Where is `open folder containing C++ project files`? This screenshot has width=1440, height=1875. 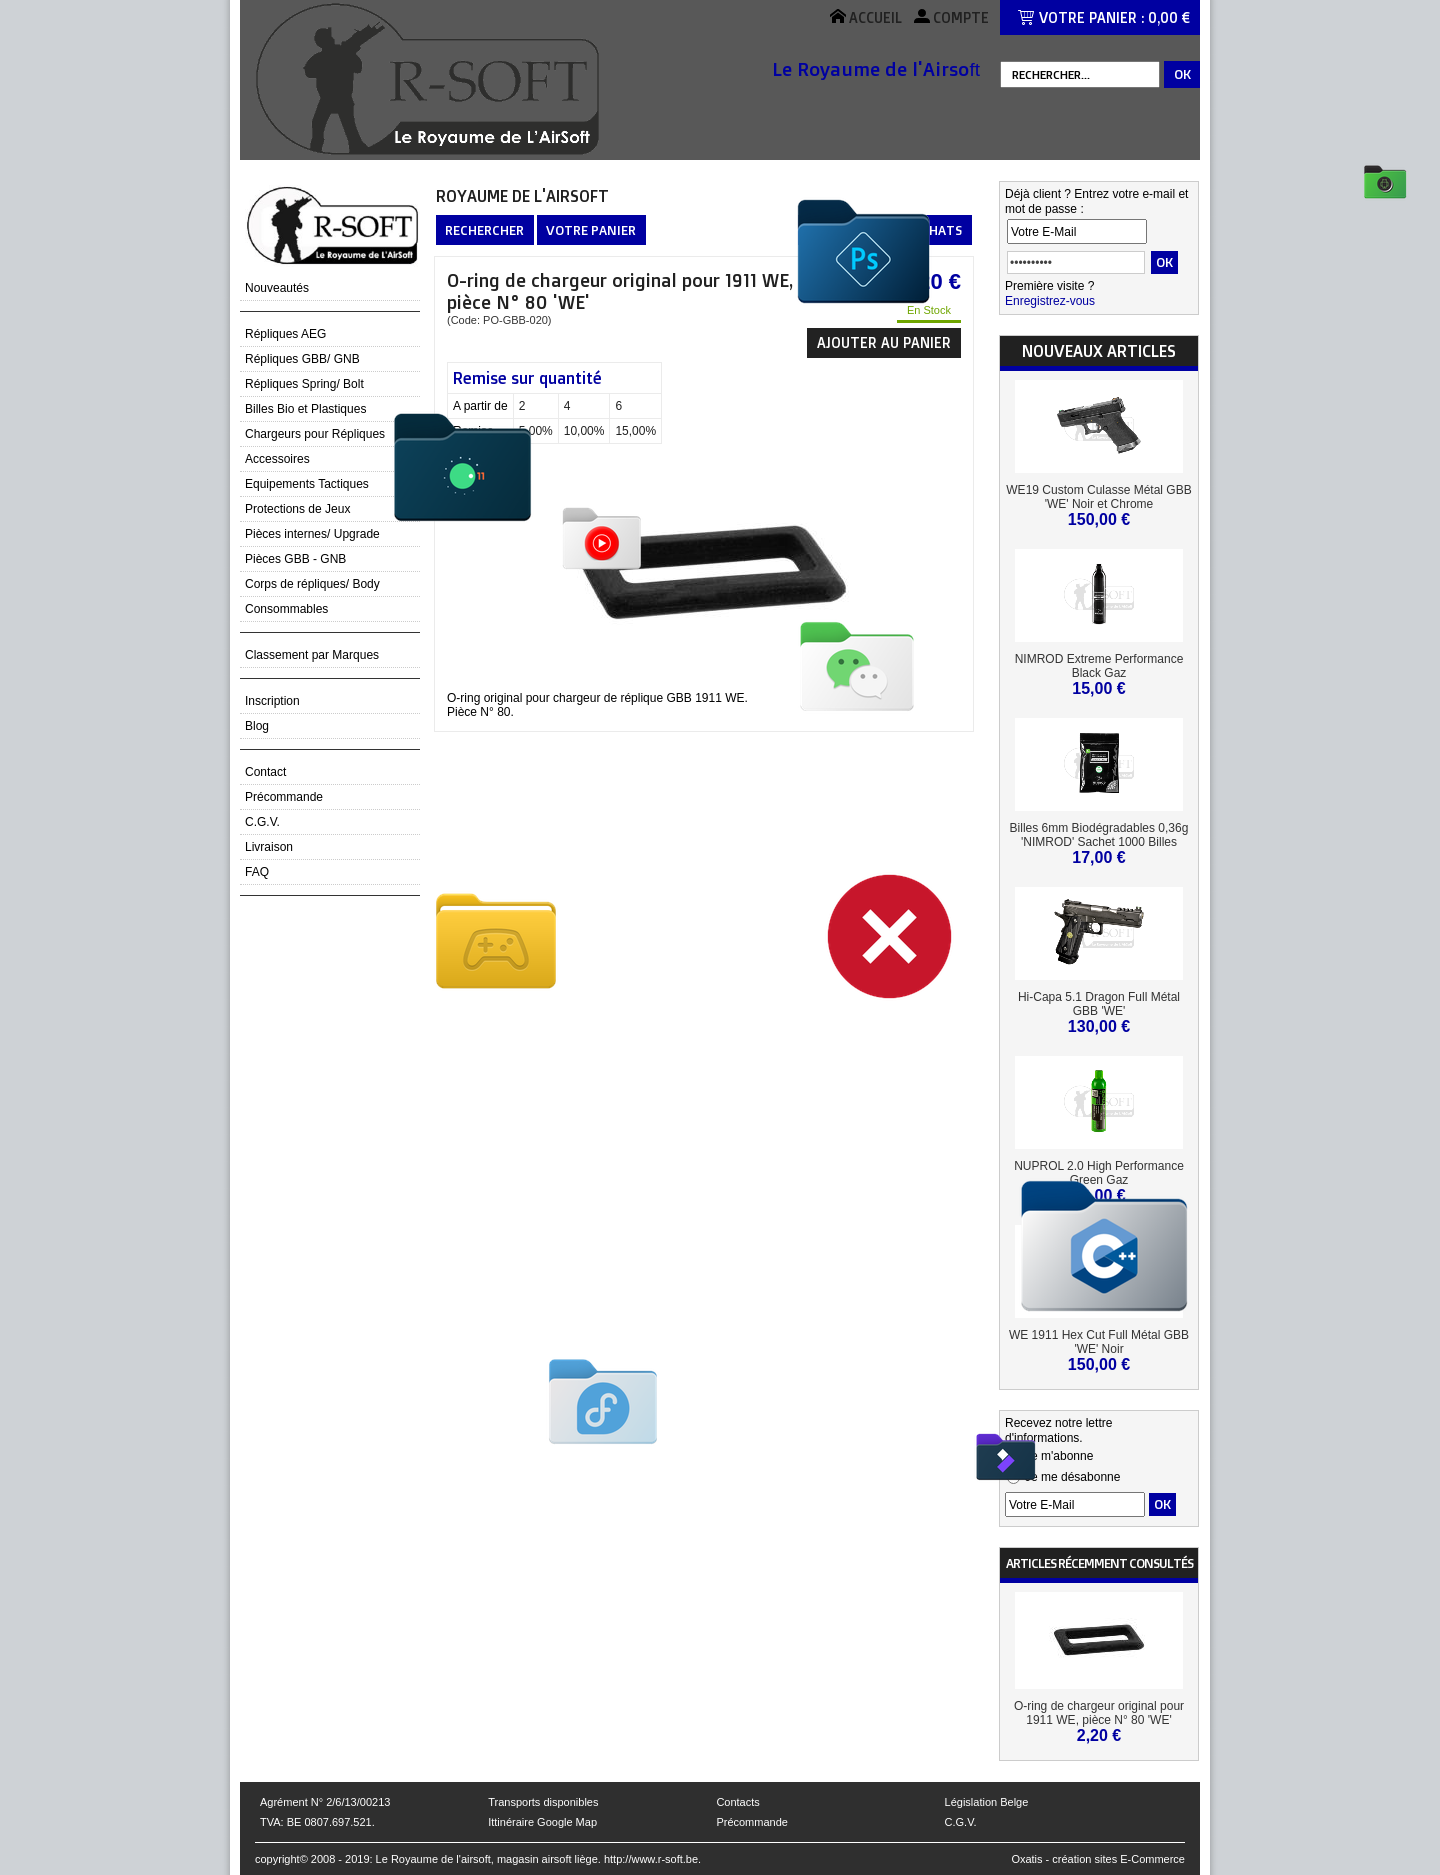 open folder containing C++ project files is located at coordinates (1103, 1250).